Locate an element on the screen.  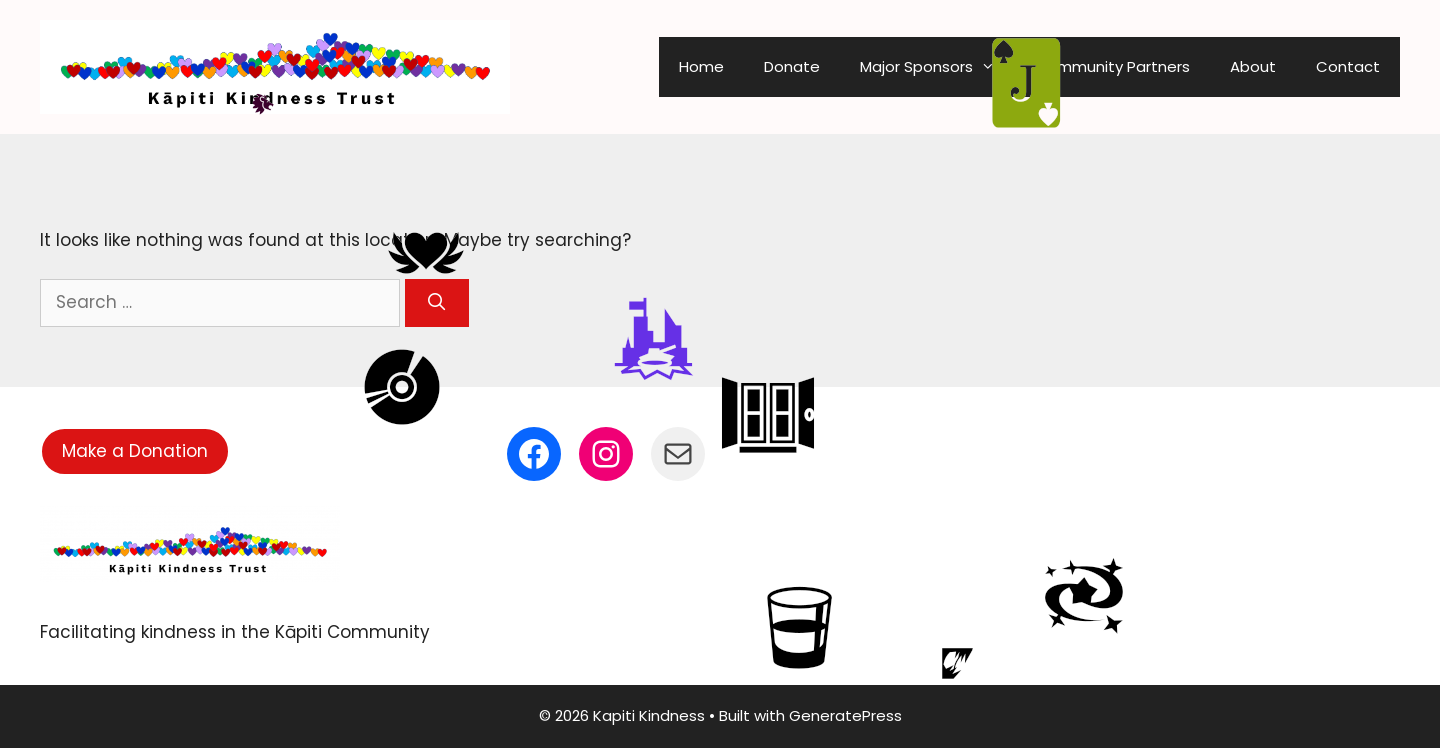
access music or audio files is located at coordinates (402, 387).